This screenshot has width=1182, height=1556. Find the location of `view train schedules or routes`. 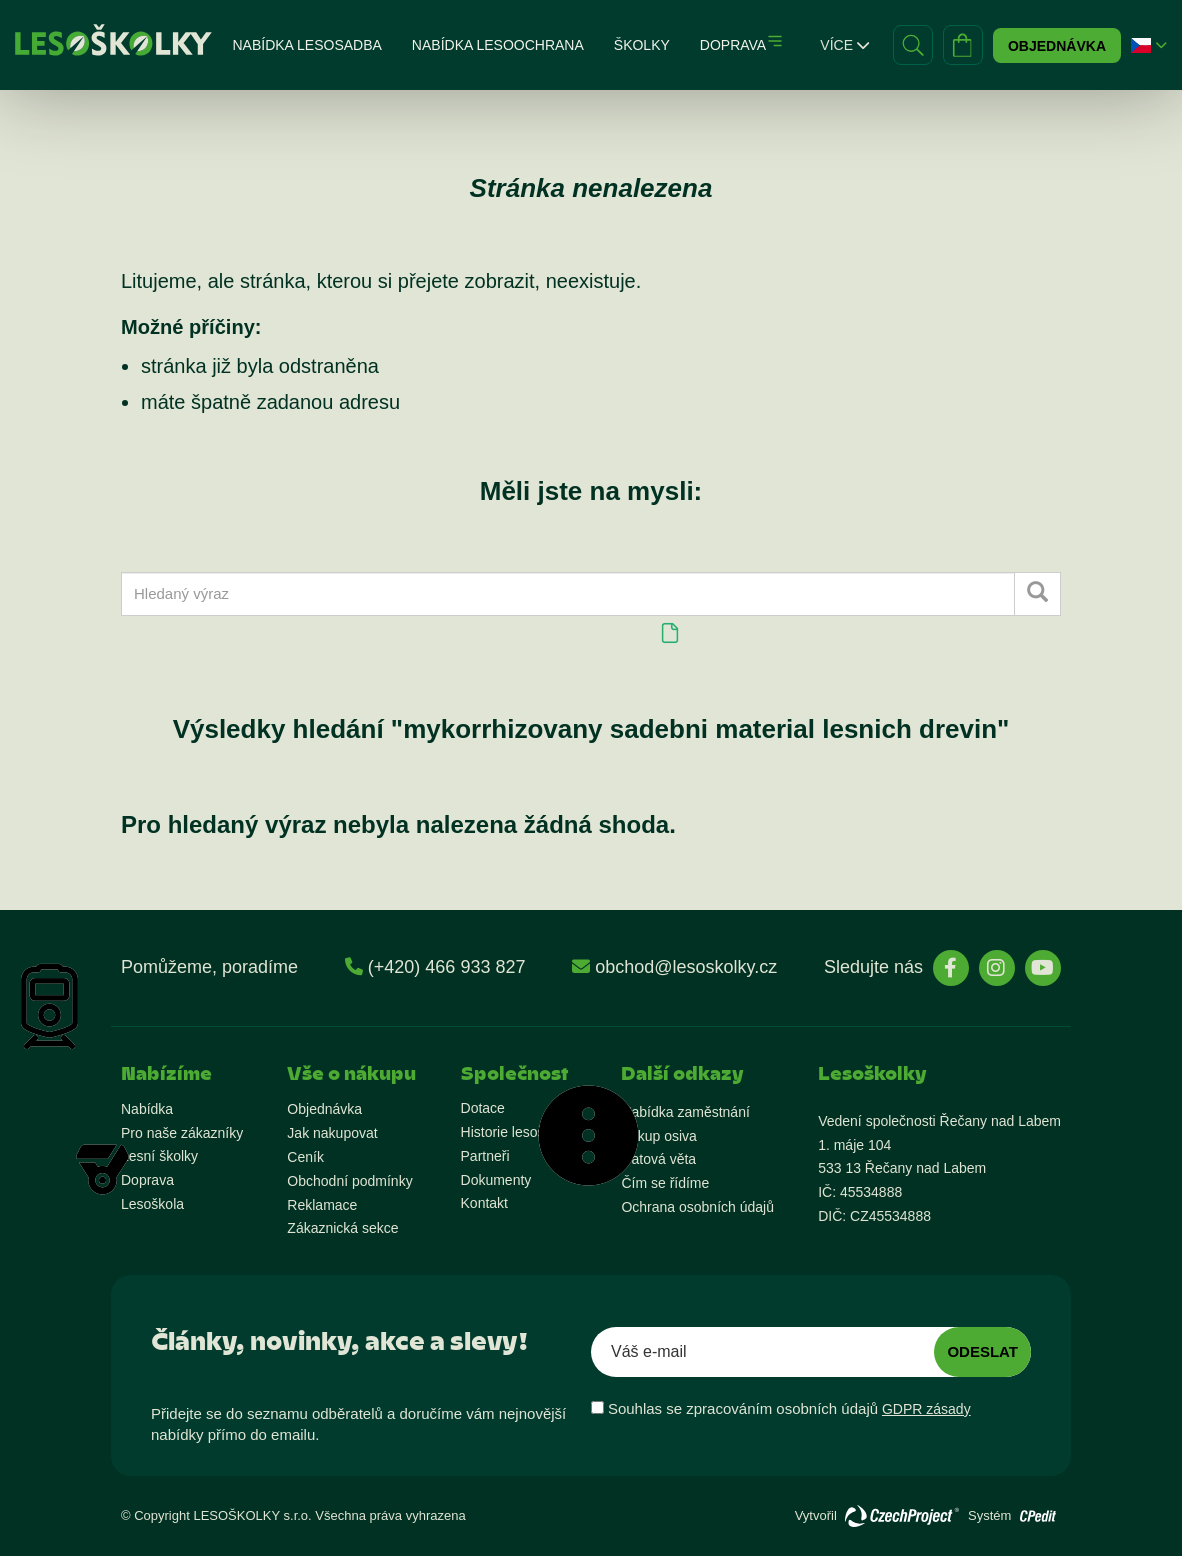

view train schedules or routes is located at coordinates (49, 1006).